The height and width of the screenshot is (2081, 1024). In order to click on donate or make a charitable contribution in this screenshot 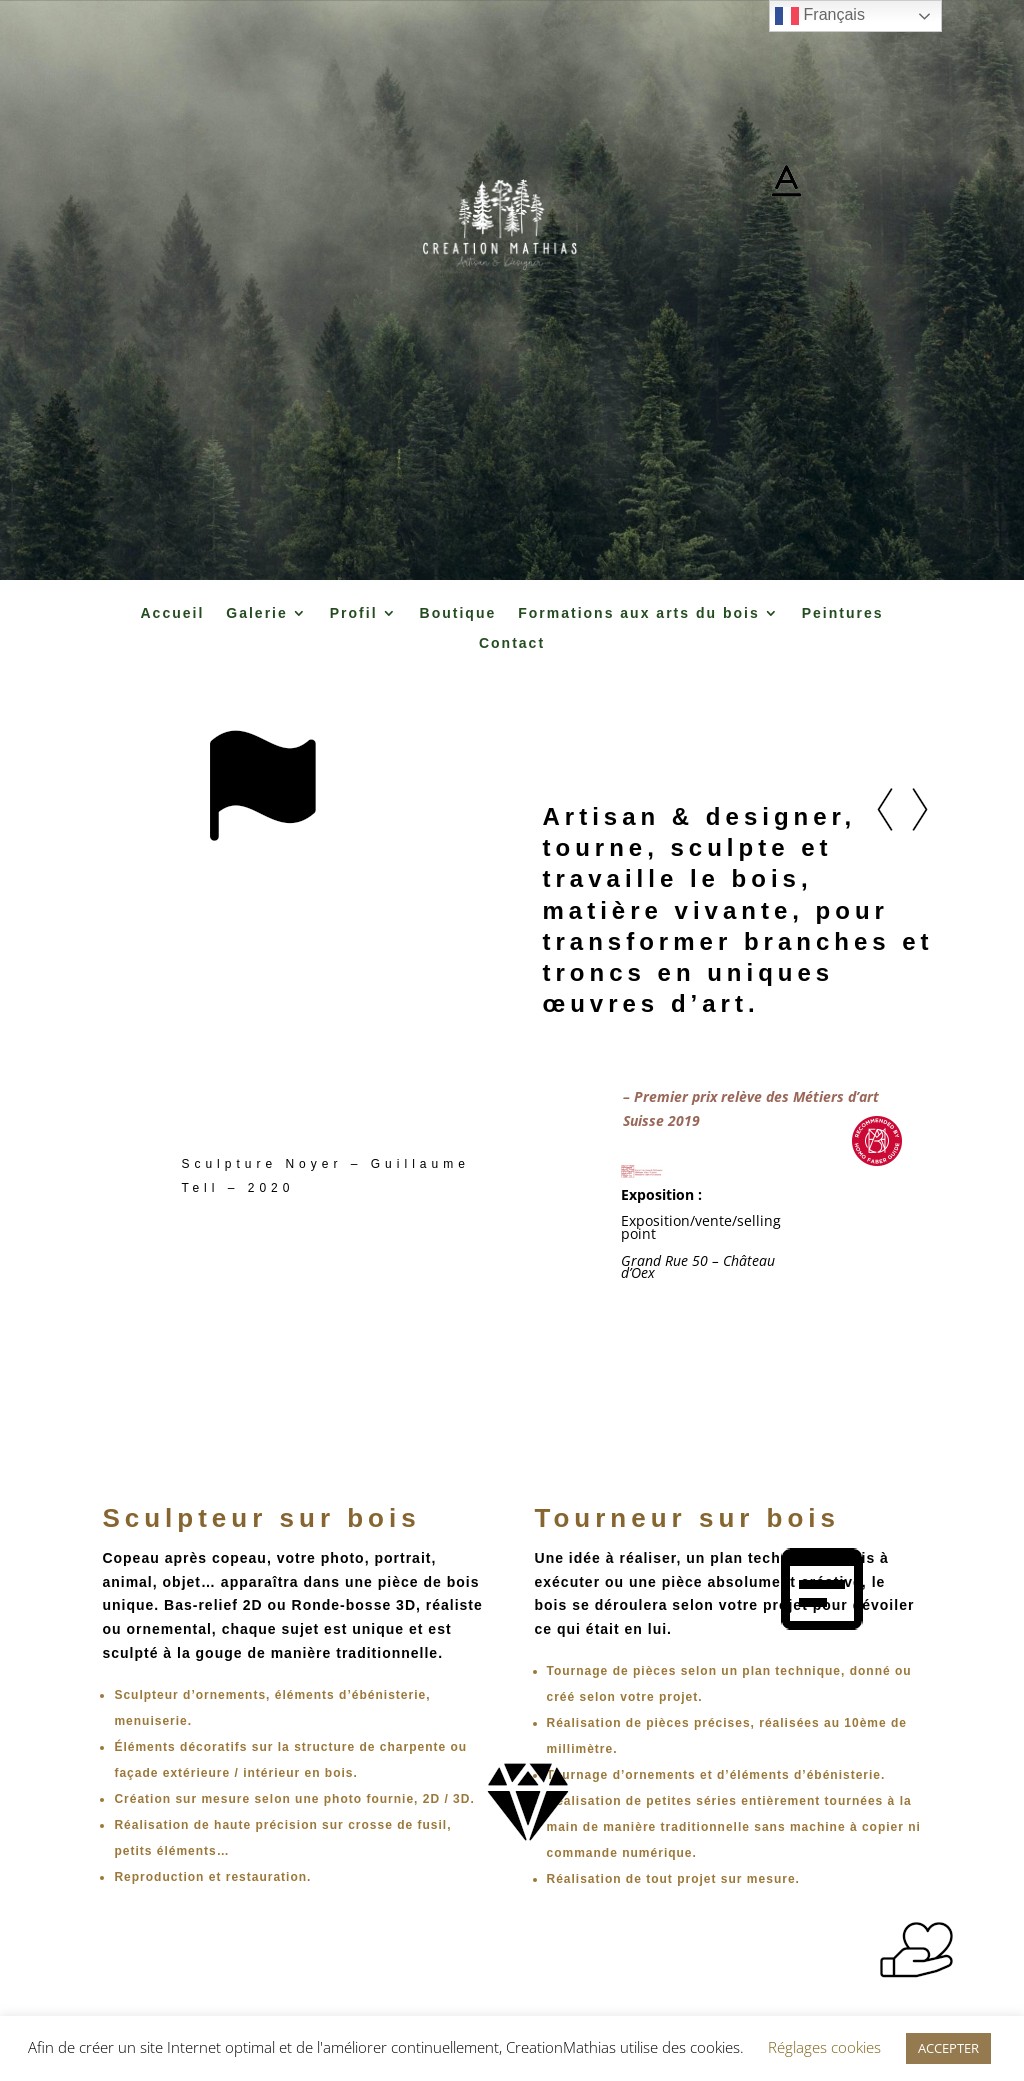, I will do `click(919, 1951)`.